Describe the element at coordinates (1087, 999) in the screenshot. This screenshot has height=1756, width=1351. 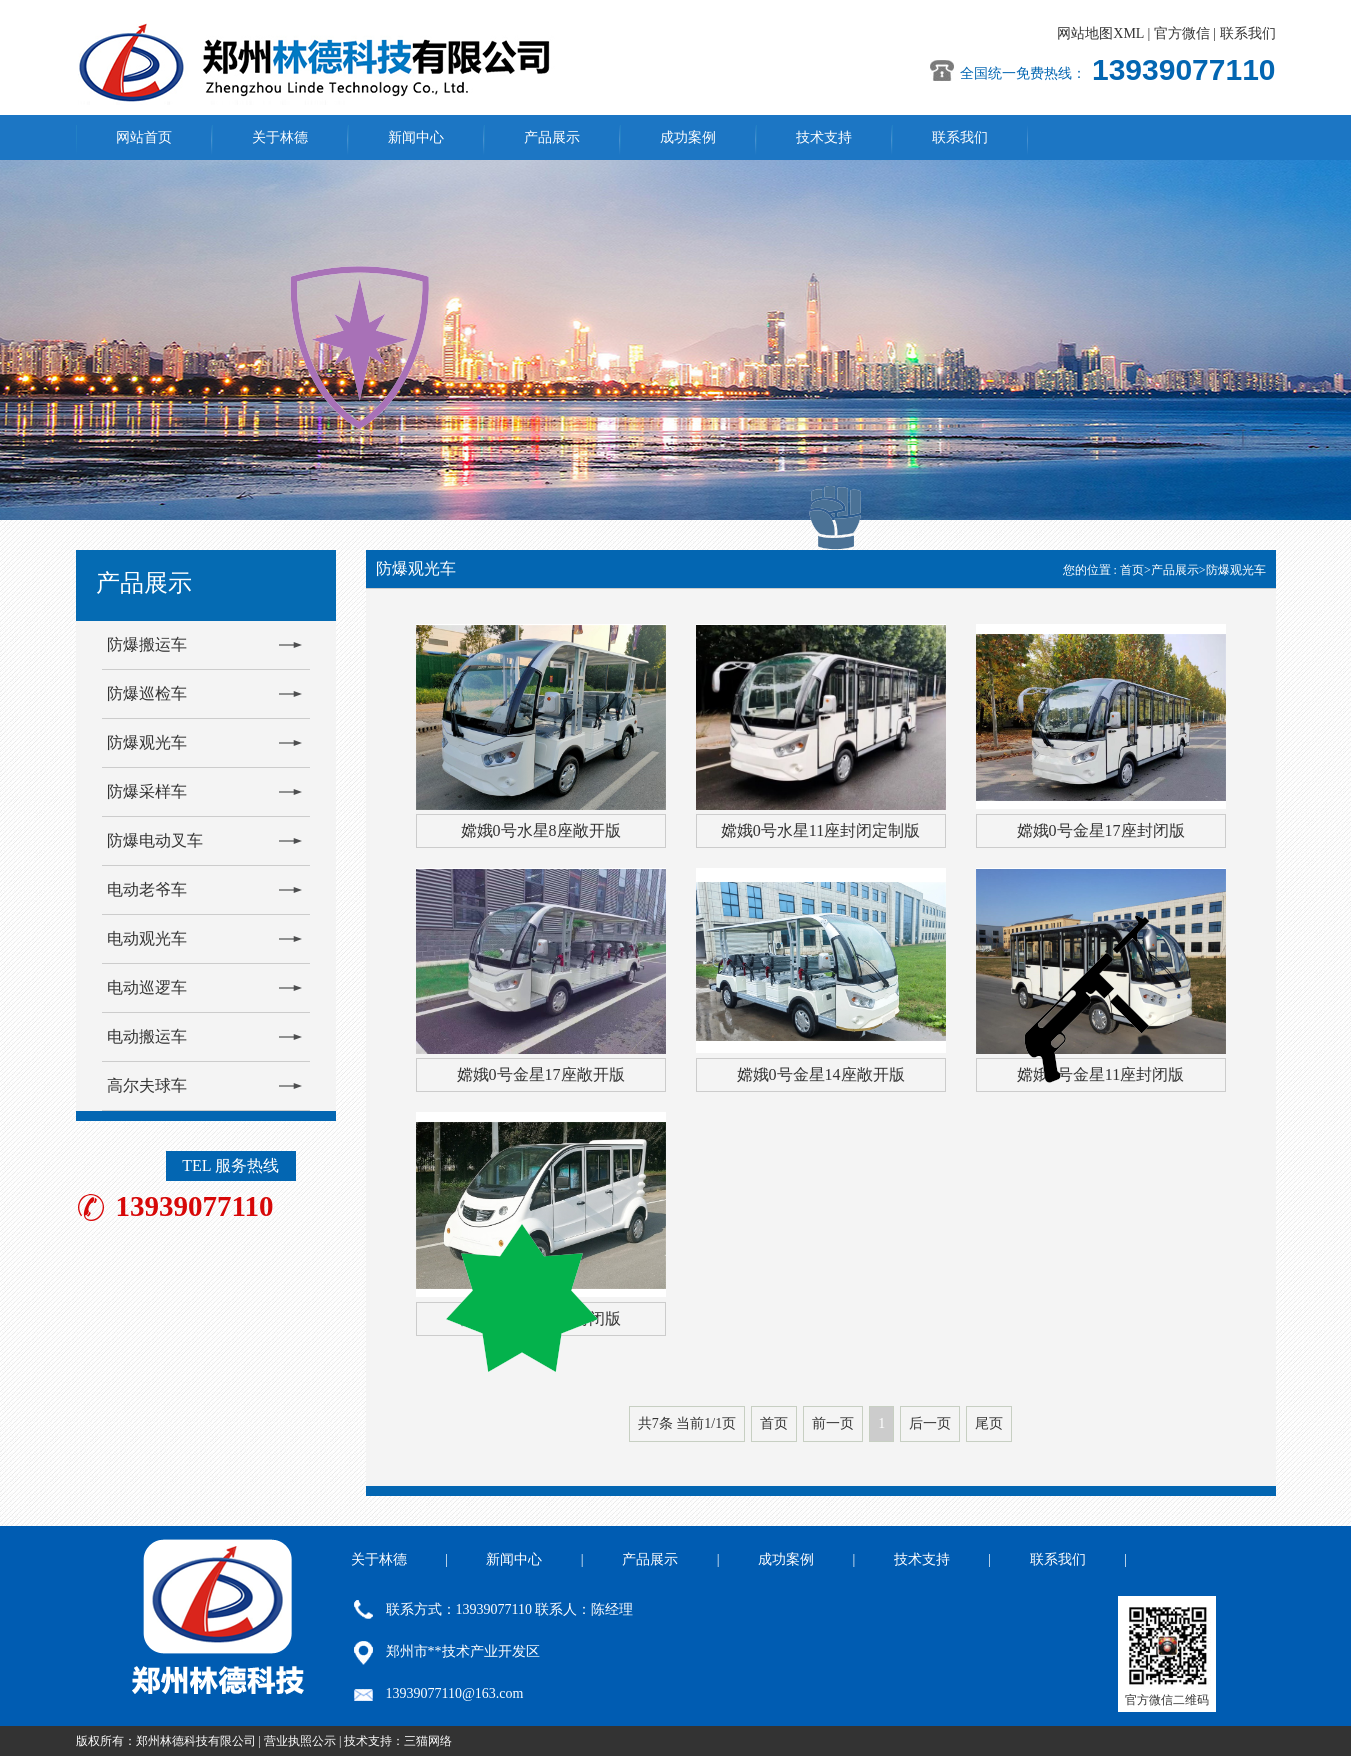
I see `select submachine gun weapon in game` at that location.